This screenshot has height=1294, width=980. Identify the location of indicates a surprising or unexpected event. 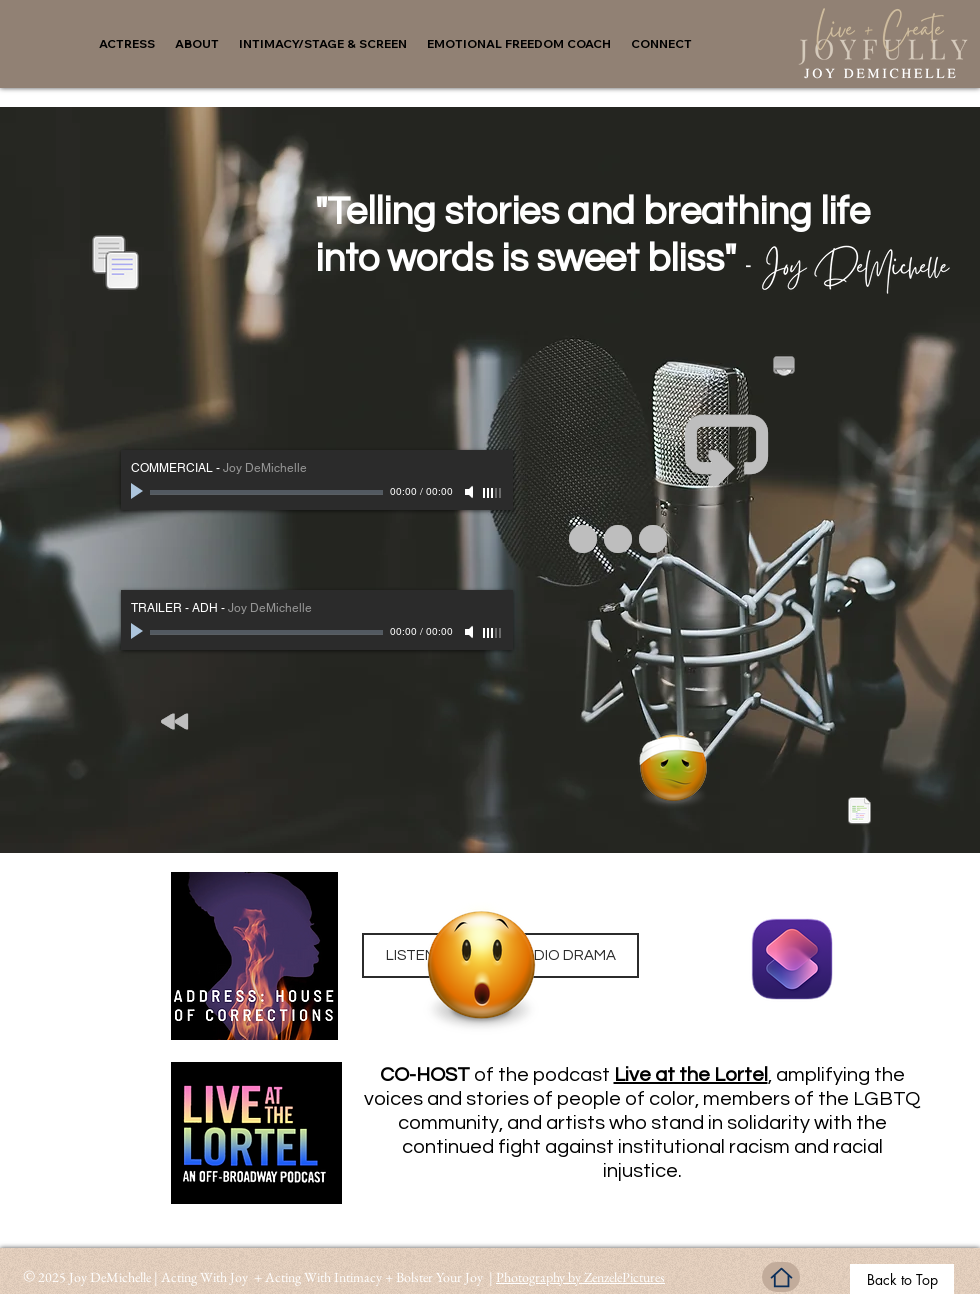
(482, 970).